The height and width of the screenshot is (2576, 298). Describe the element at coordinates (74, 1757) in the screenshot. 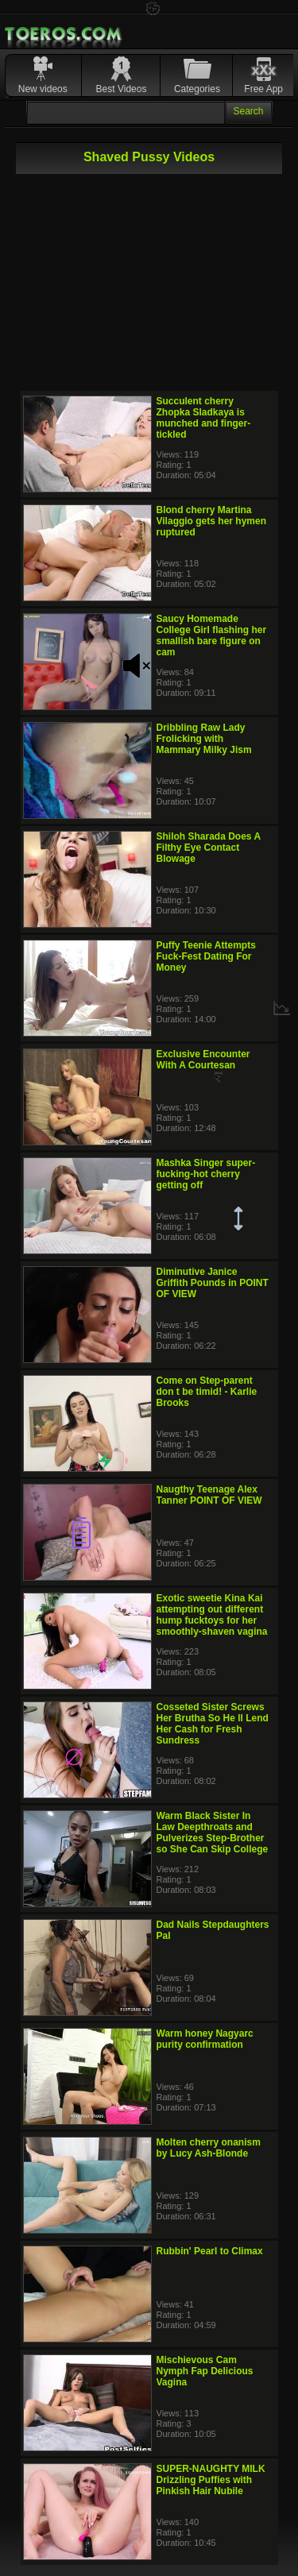

I see `indicates an empty or null state` at that location.